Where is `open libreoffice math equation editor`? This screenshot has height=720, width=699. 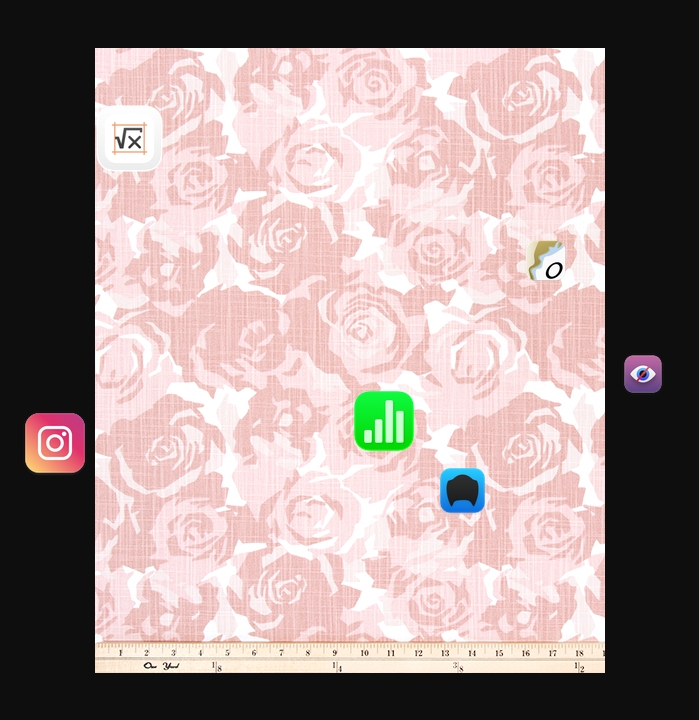
open libreoffice math equation editor is located at coordinates (129, 138).